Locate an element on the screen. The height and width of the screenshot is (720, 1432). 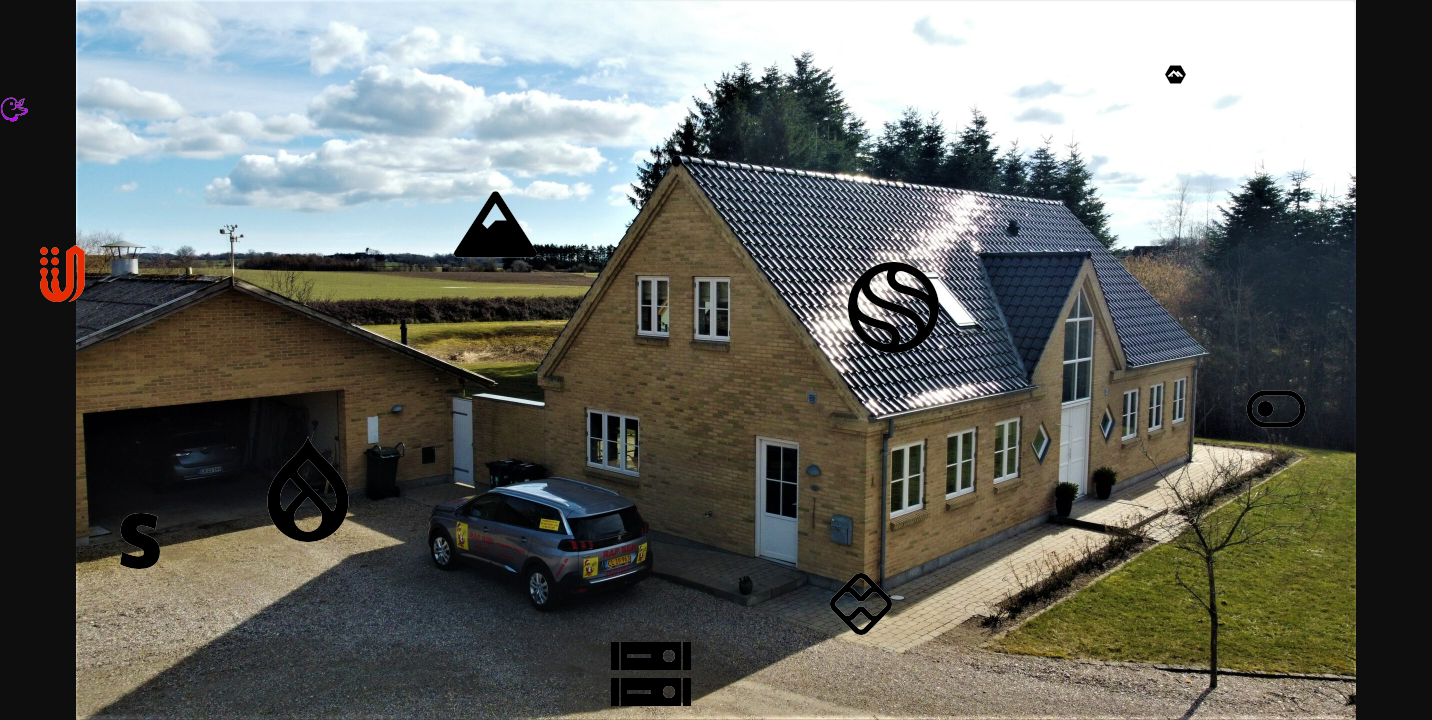
visit UserVoice customer feedback platform is located at coordinates (62, 273).